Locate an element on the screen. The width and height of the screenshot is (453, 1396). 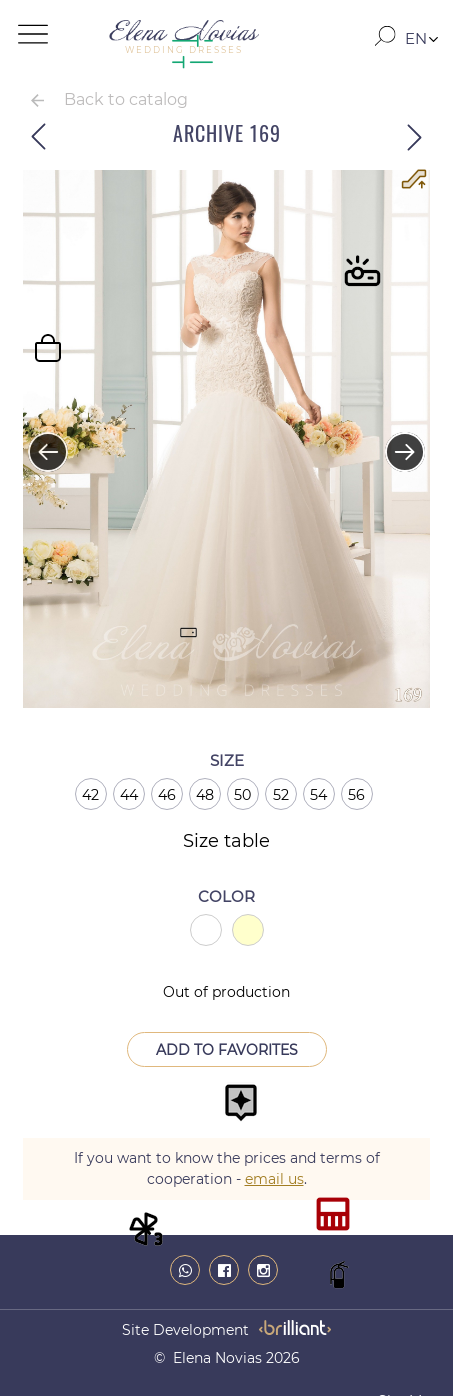
adjust settings or preferences is located at coordinates (192, 51).